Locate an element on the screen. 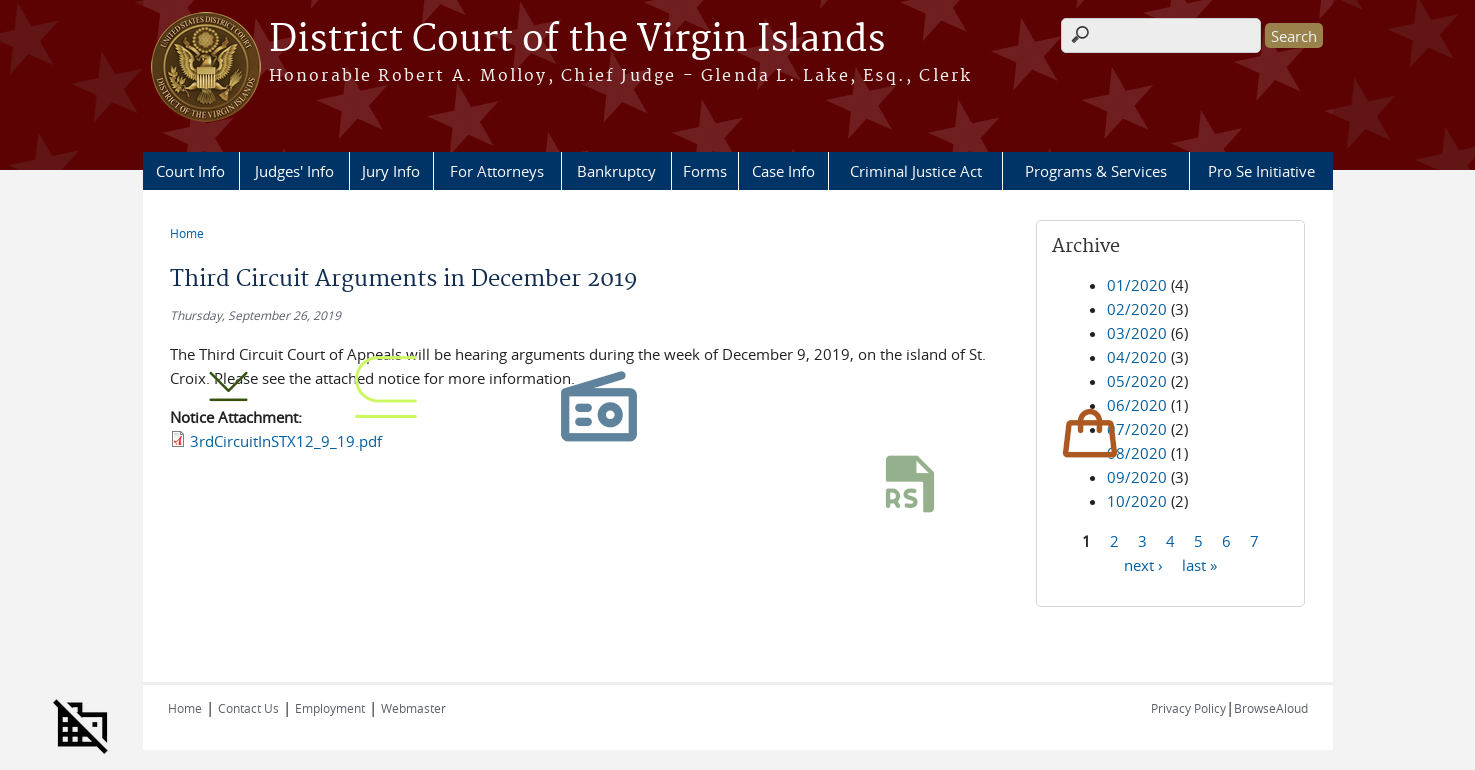 This screenshot has width=1475, height=770. indicates a website or domain is unavailable is located at coordinates (82, 724).